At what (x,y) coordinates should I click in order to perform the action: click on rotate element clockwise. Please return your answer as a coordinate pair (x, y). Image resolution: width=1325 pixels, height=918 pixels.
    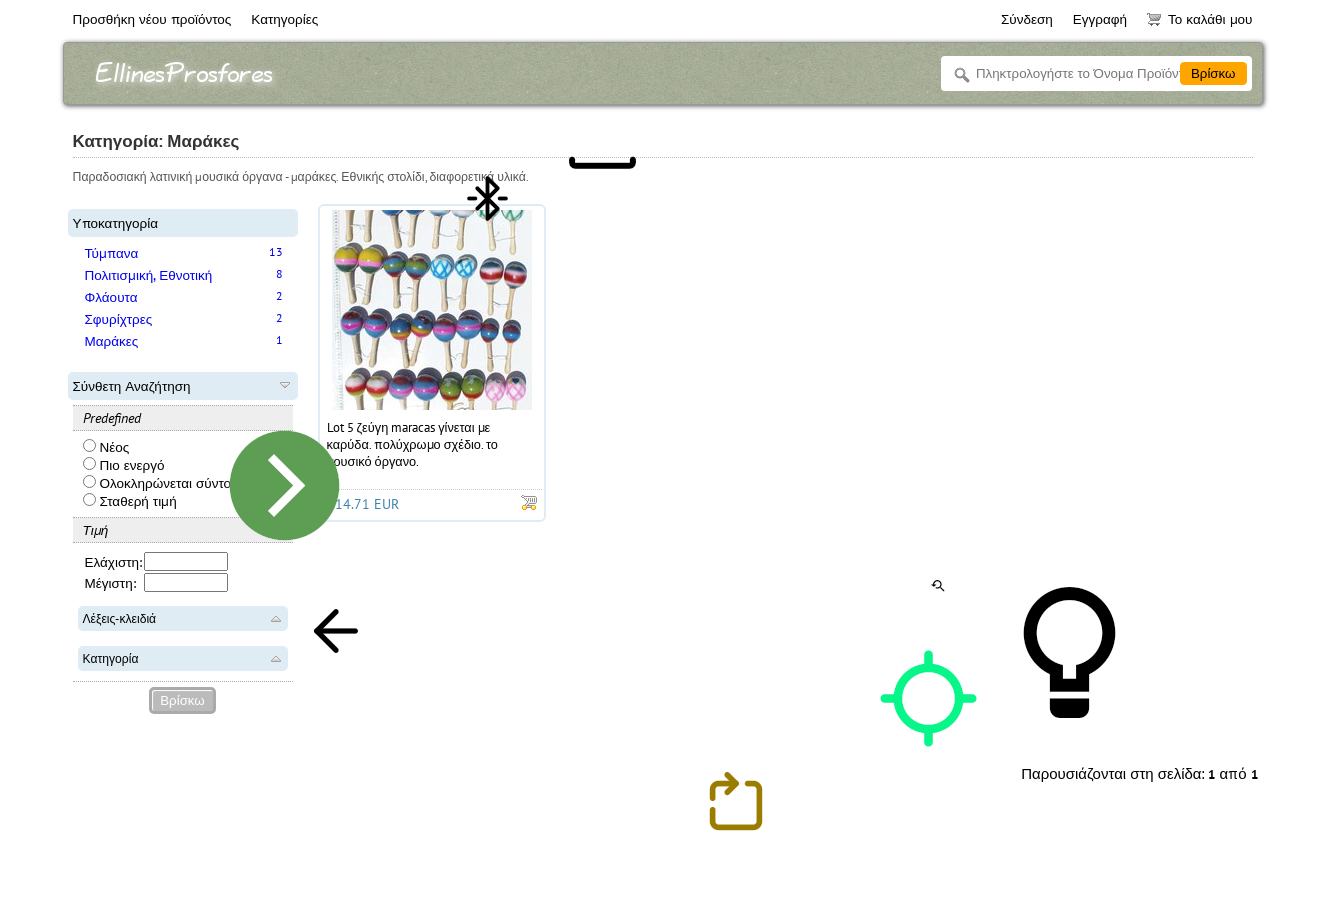
    Looking at the image, I should click on (736, 804).